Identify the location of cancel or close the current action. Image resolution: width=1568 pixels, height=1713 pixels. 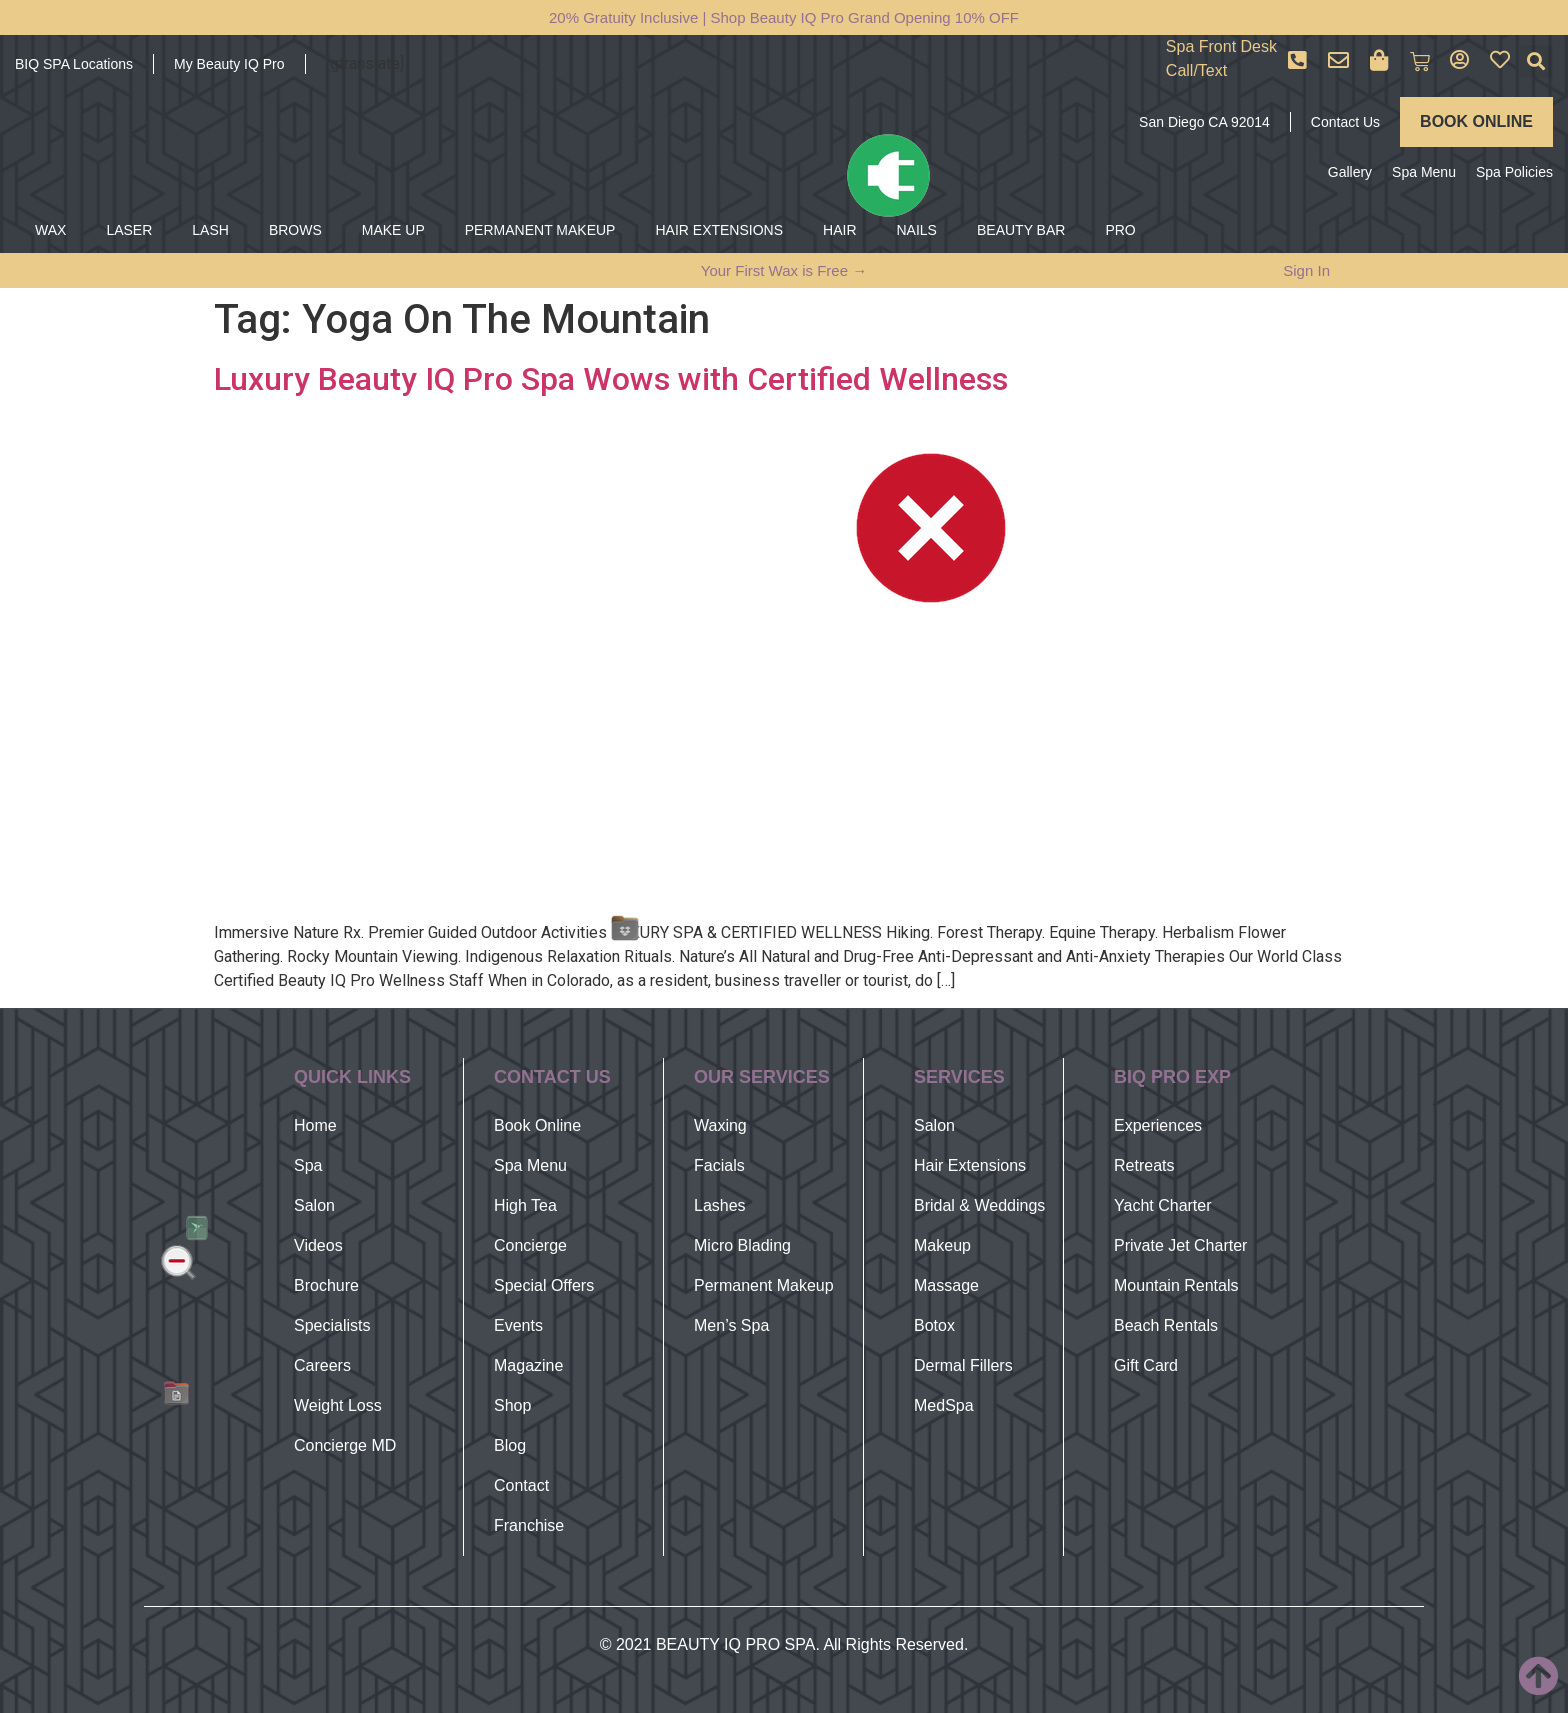
(931, 528).